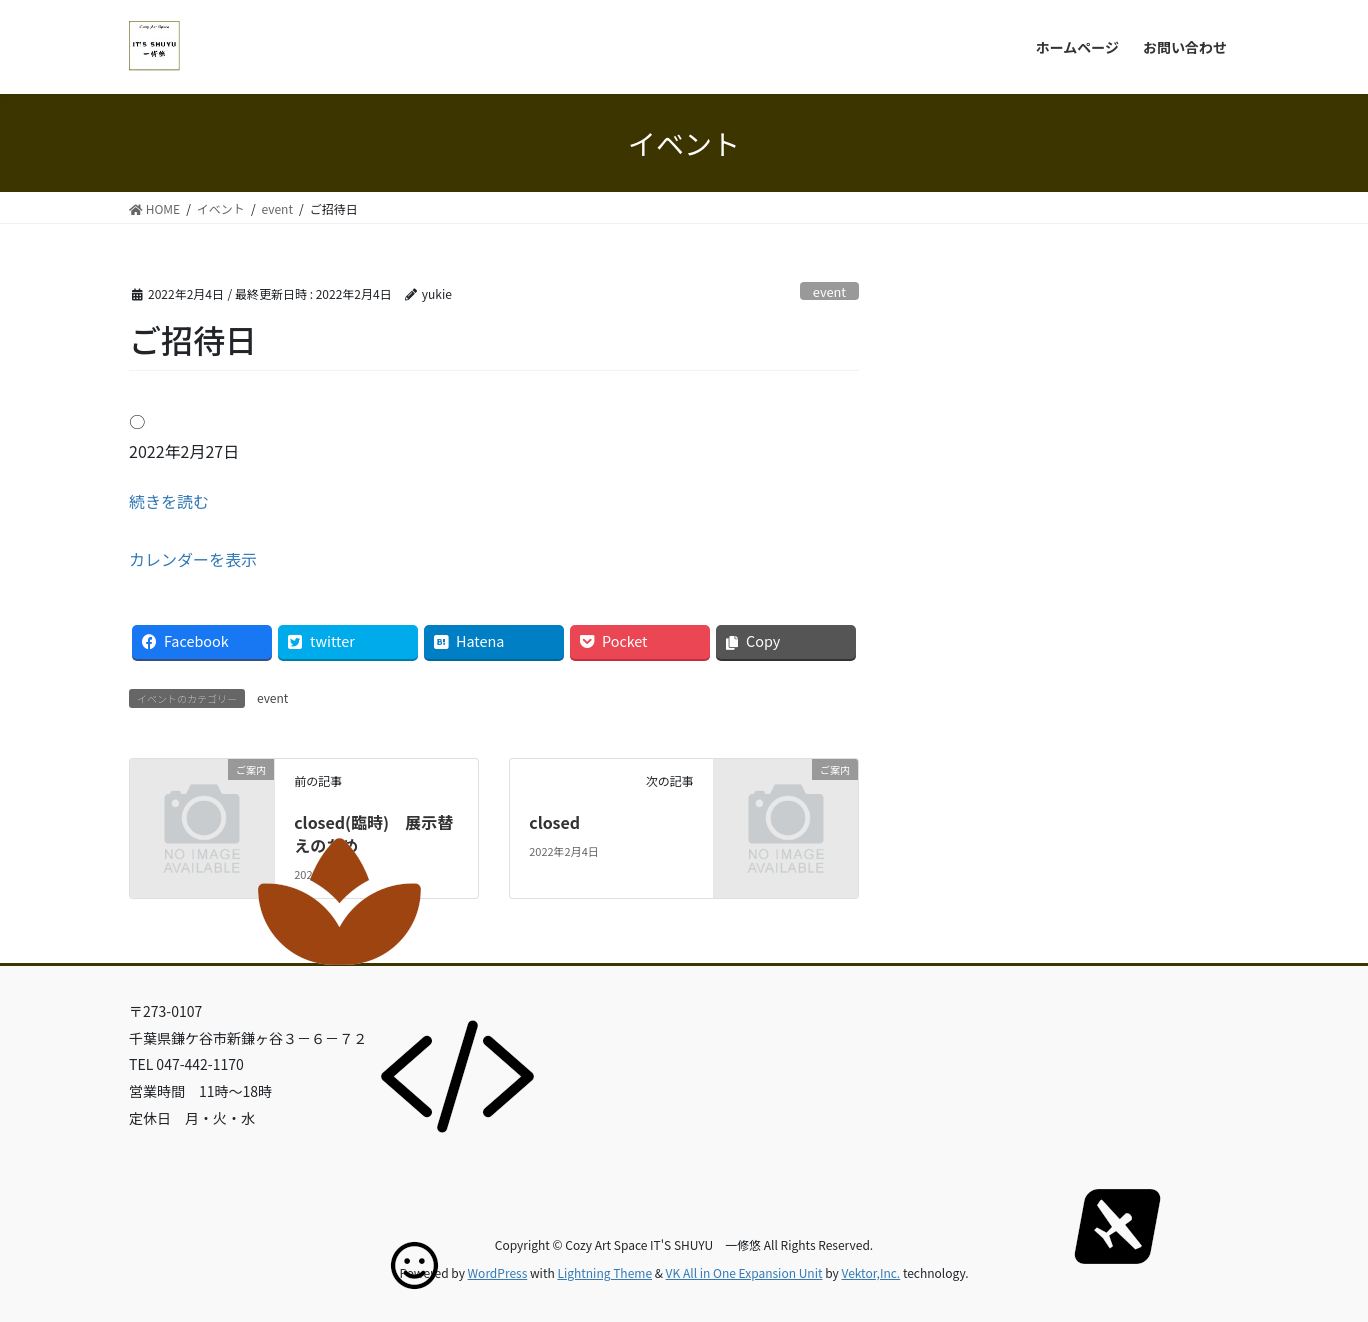  Describe the element at coordinates (457, 1076) in the screenshot. I see `view or edit source code` at that location.